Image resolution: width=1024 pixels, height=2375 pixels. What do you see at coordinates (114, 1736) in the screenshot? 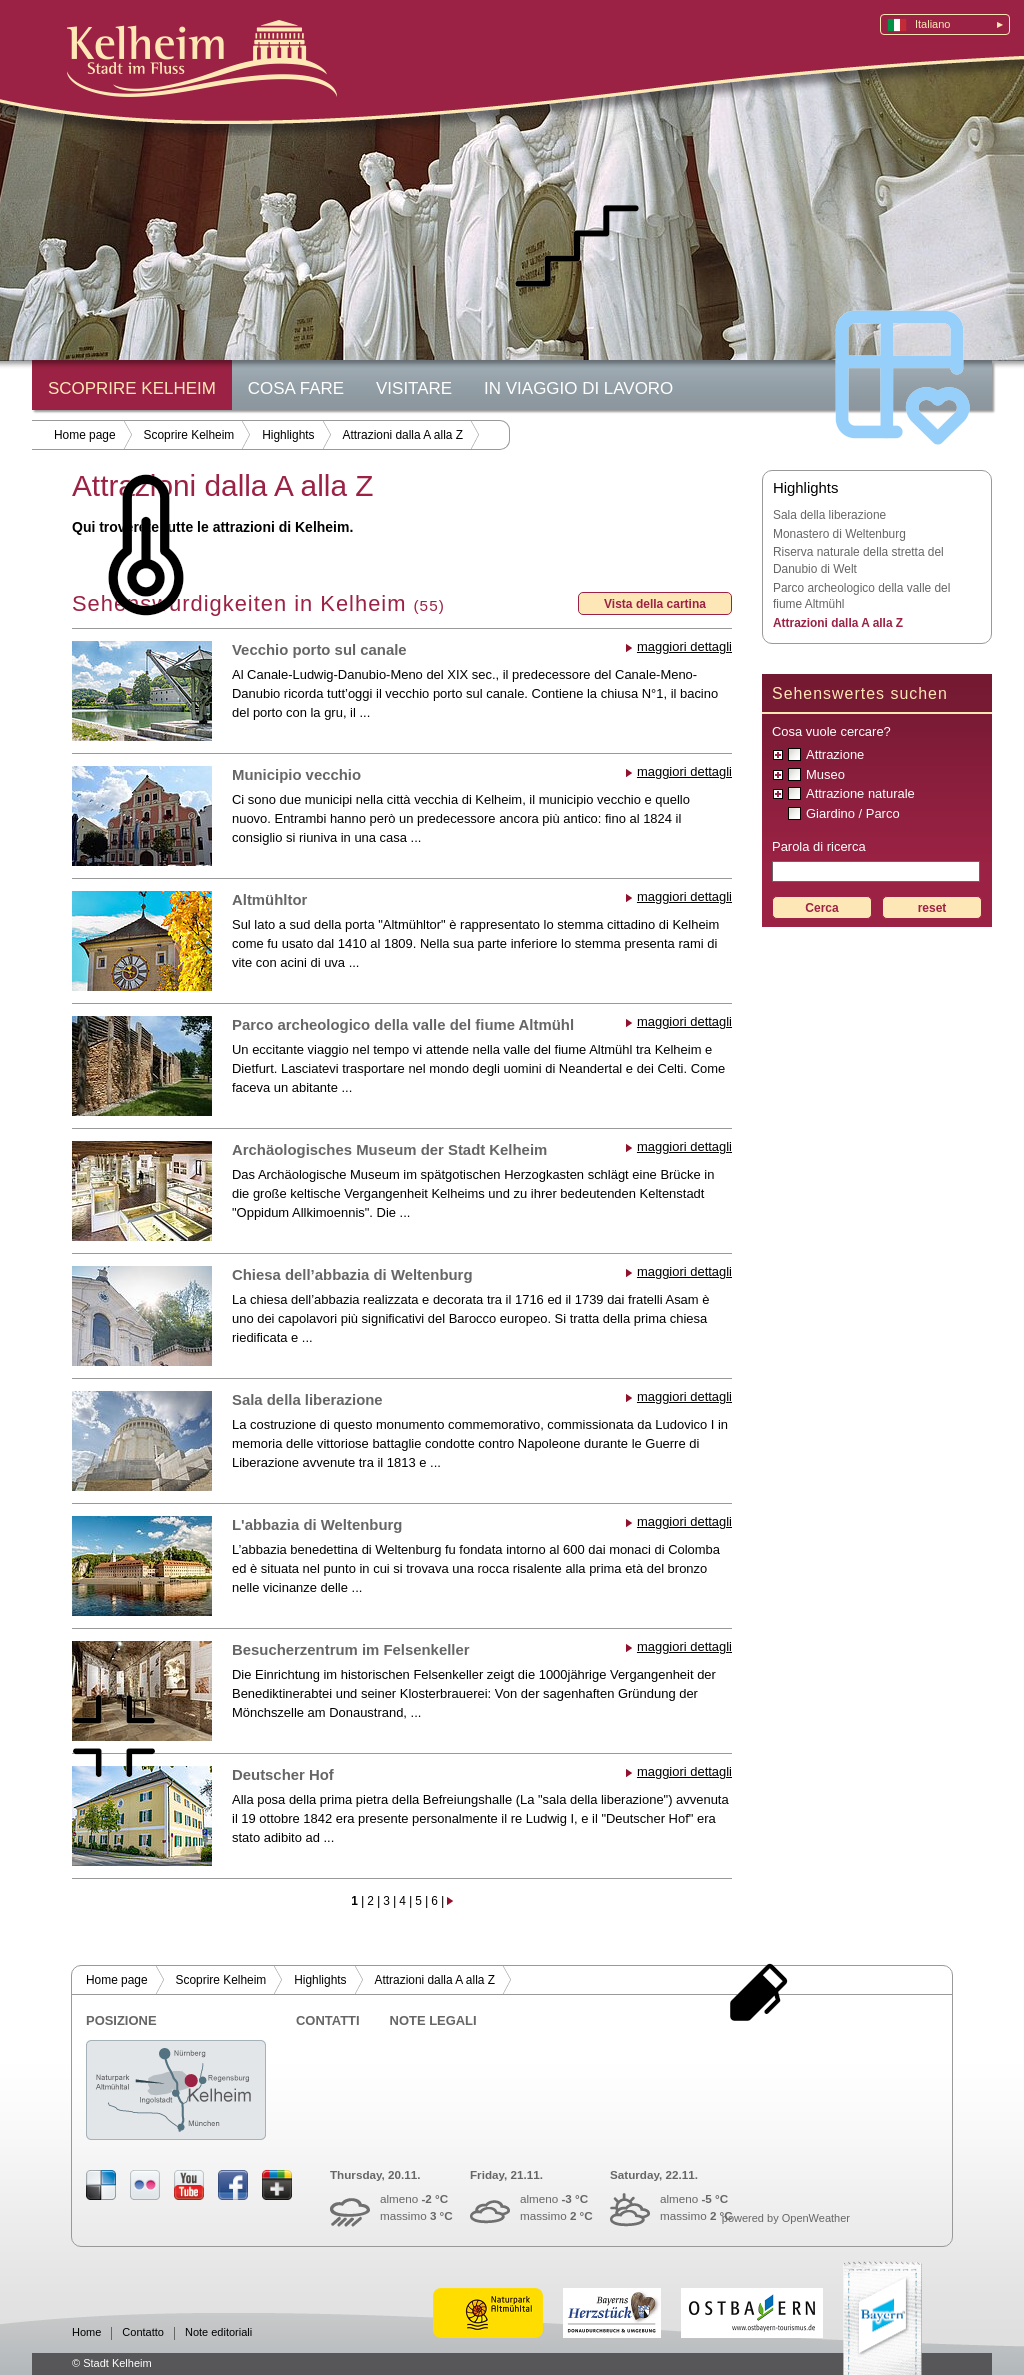
I see `exit fullscreen mode` at bounding box center [114, 1736].